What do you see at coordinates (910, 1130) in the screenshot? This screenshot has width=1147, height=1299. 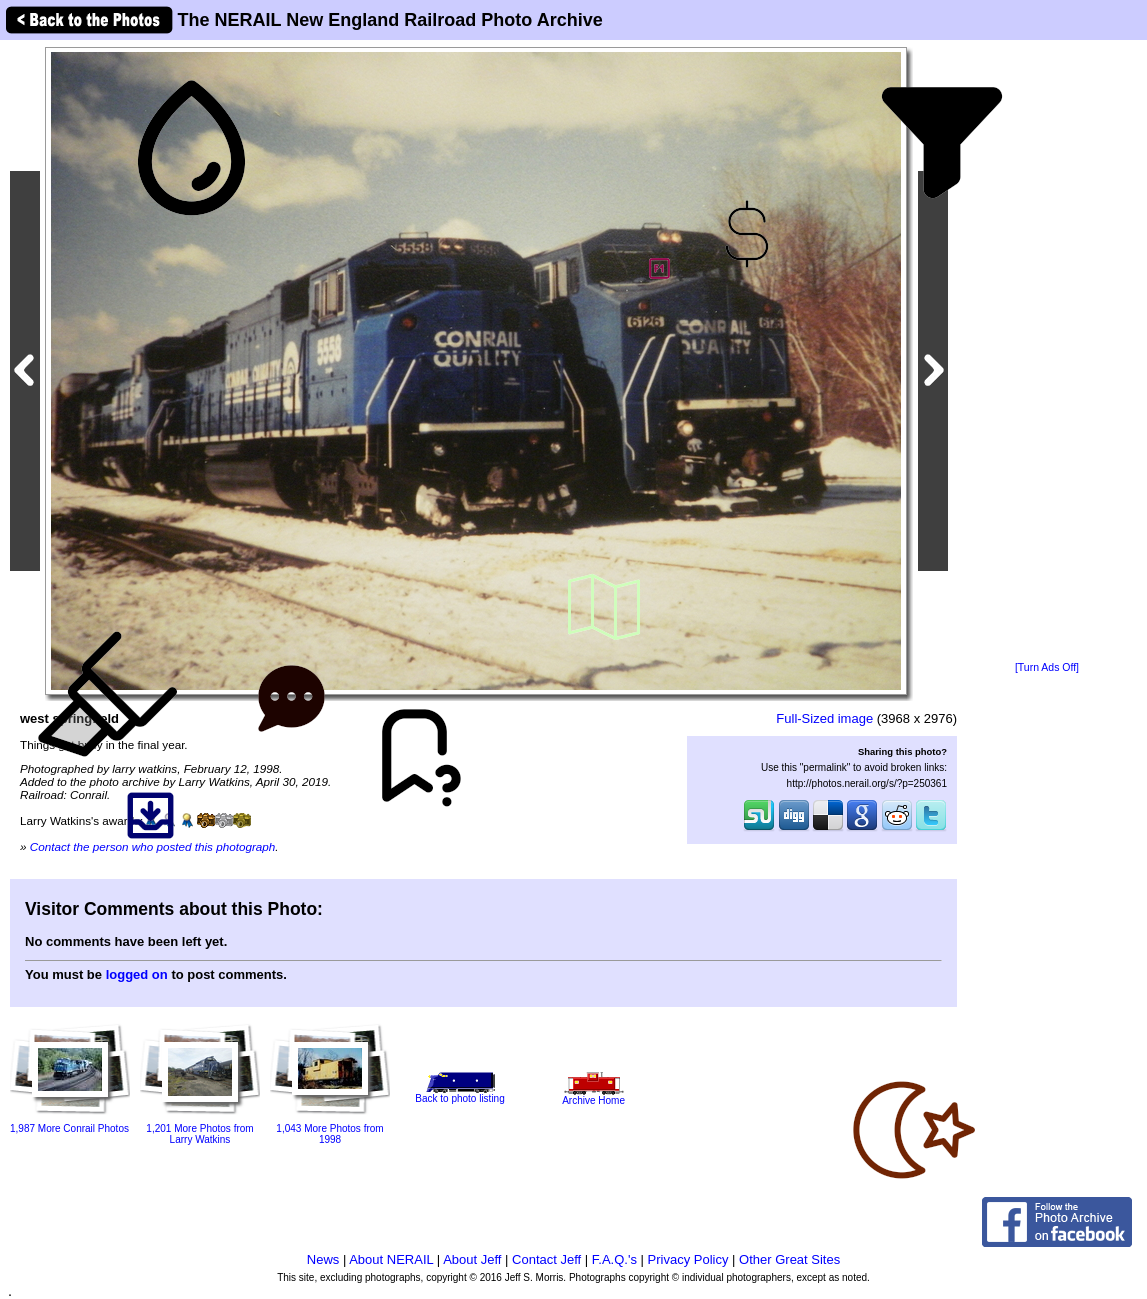 I see `toggle islamic calendar or prayer times` at bounding box center [910, 1130].